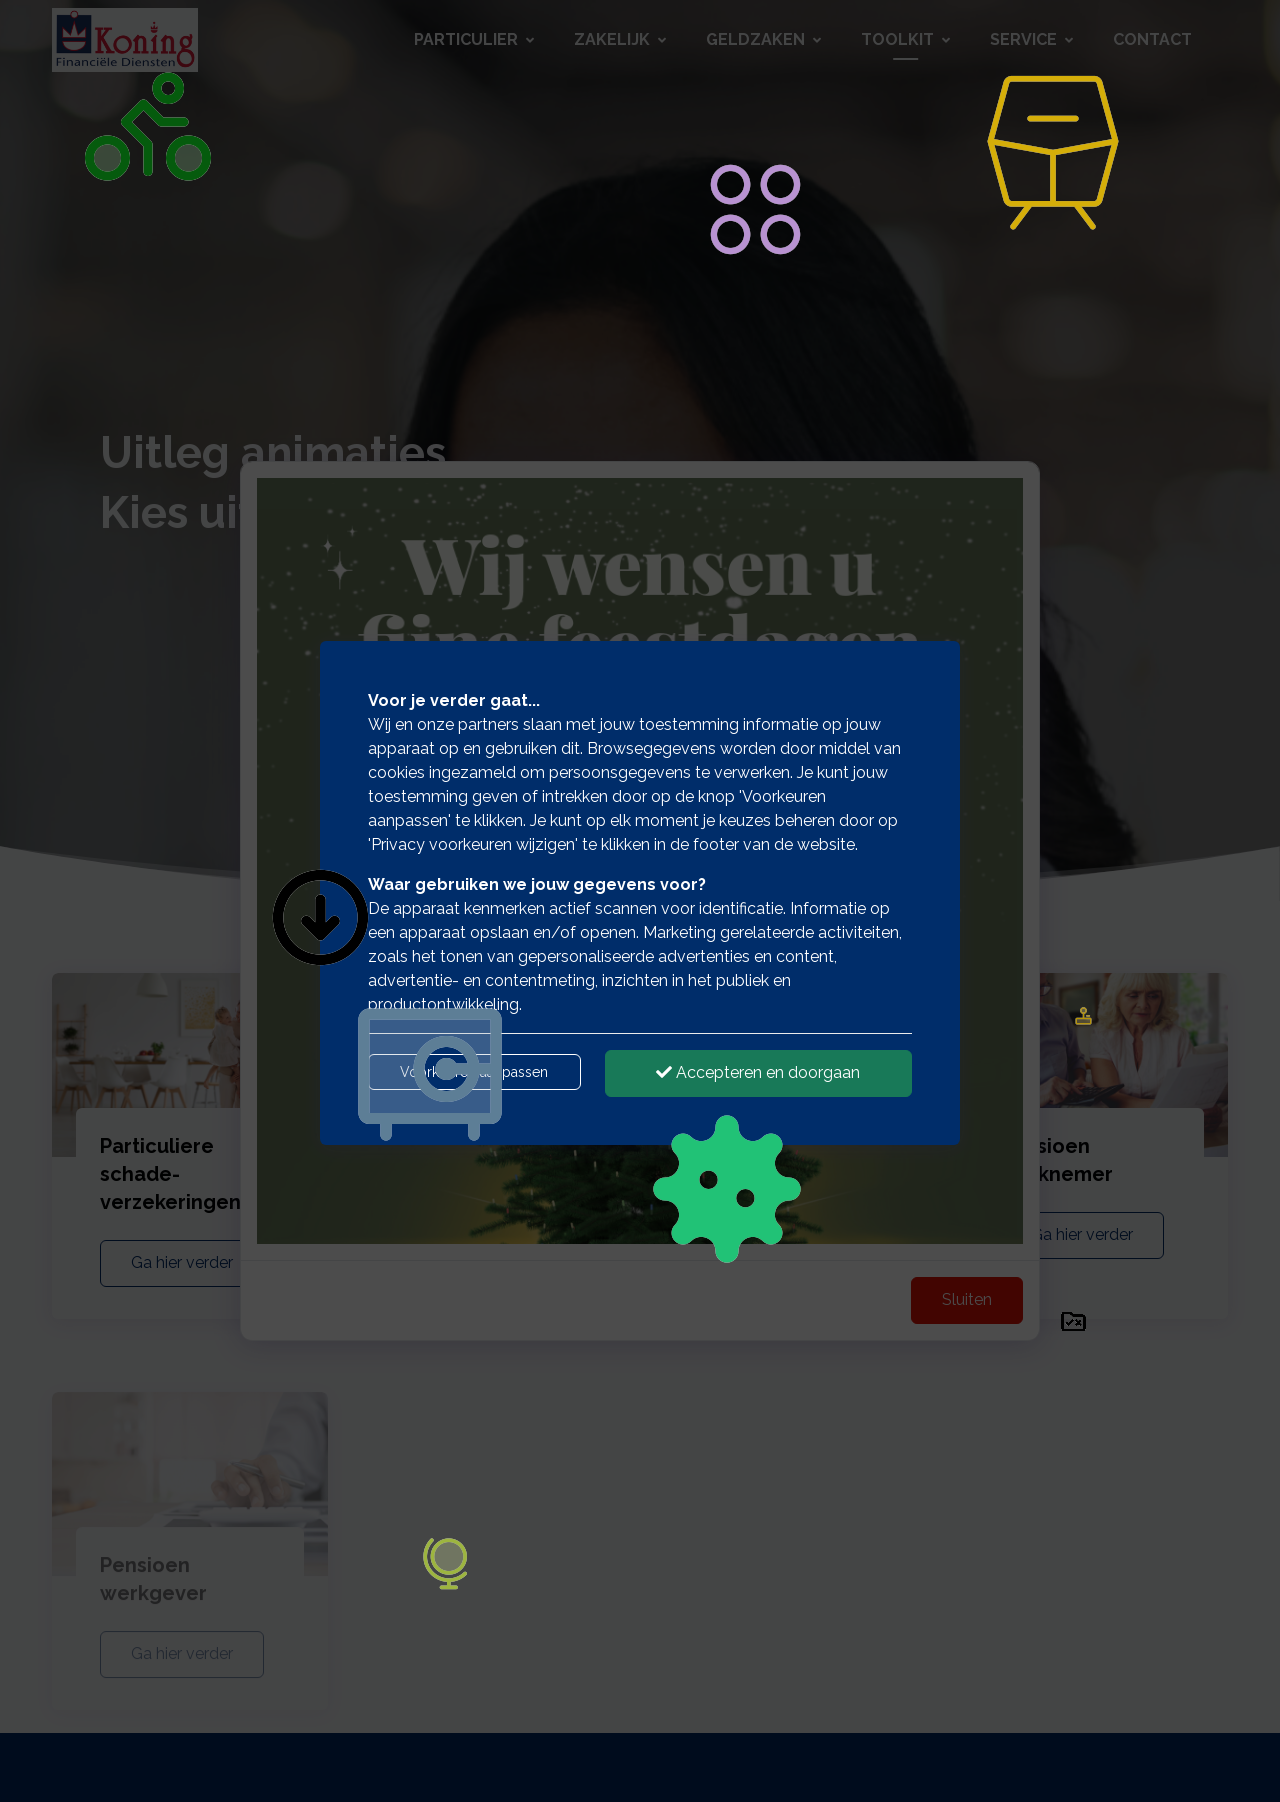  I want to click on open the app drawer or launcher, so click(755, 209).